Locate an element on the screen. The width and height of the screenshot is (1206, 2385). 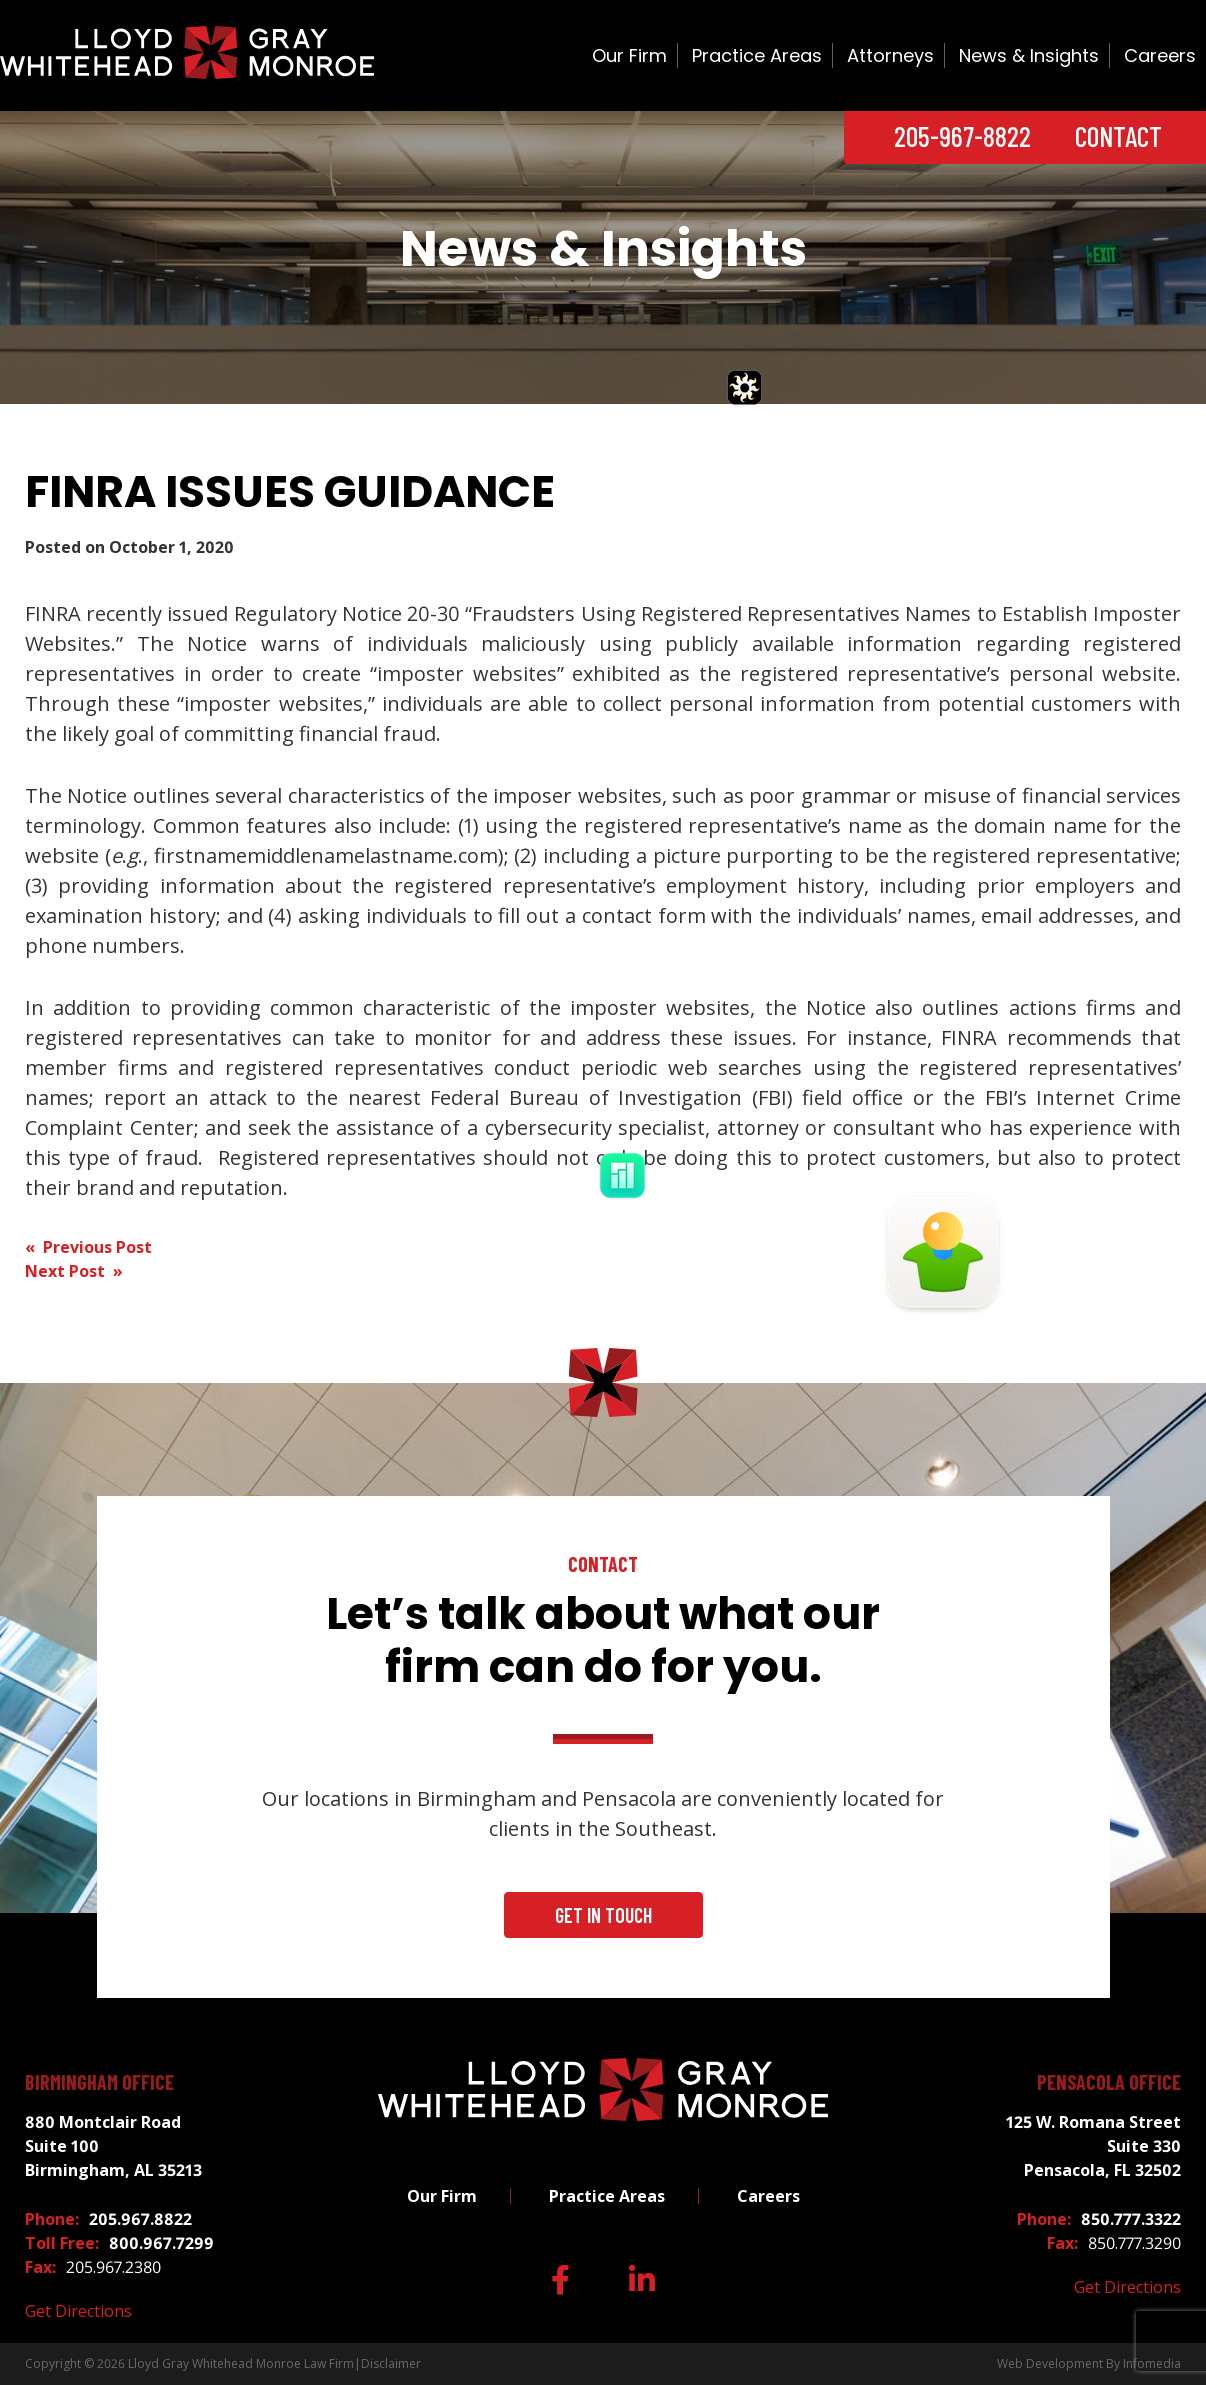
launch manjaro linux application is located at coordinates (622, 1175).